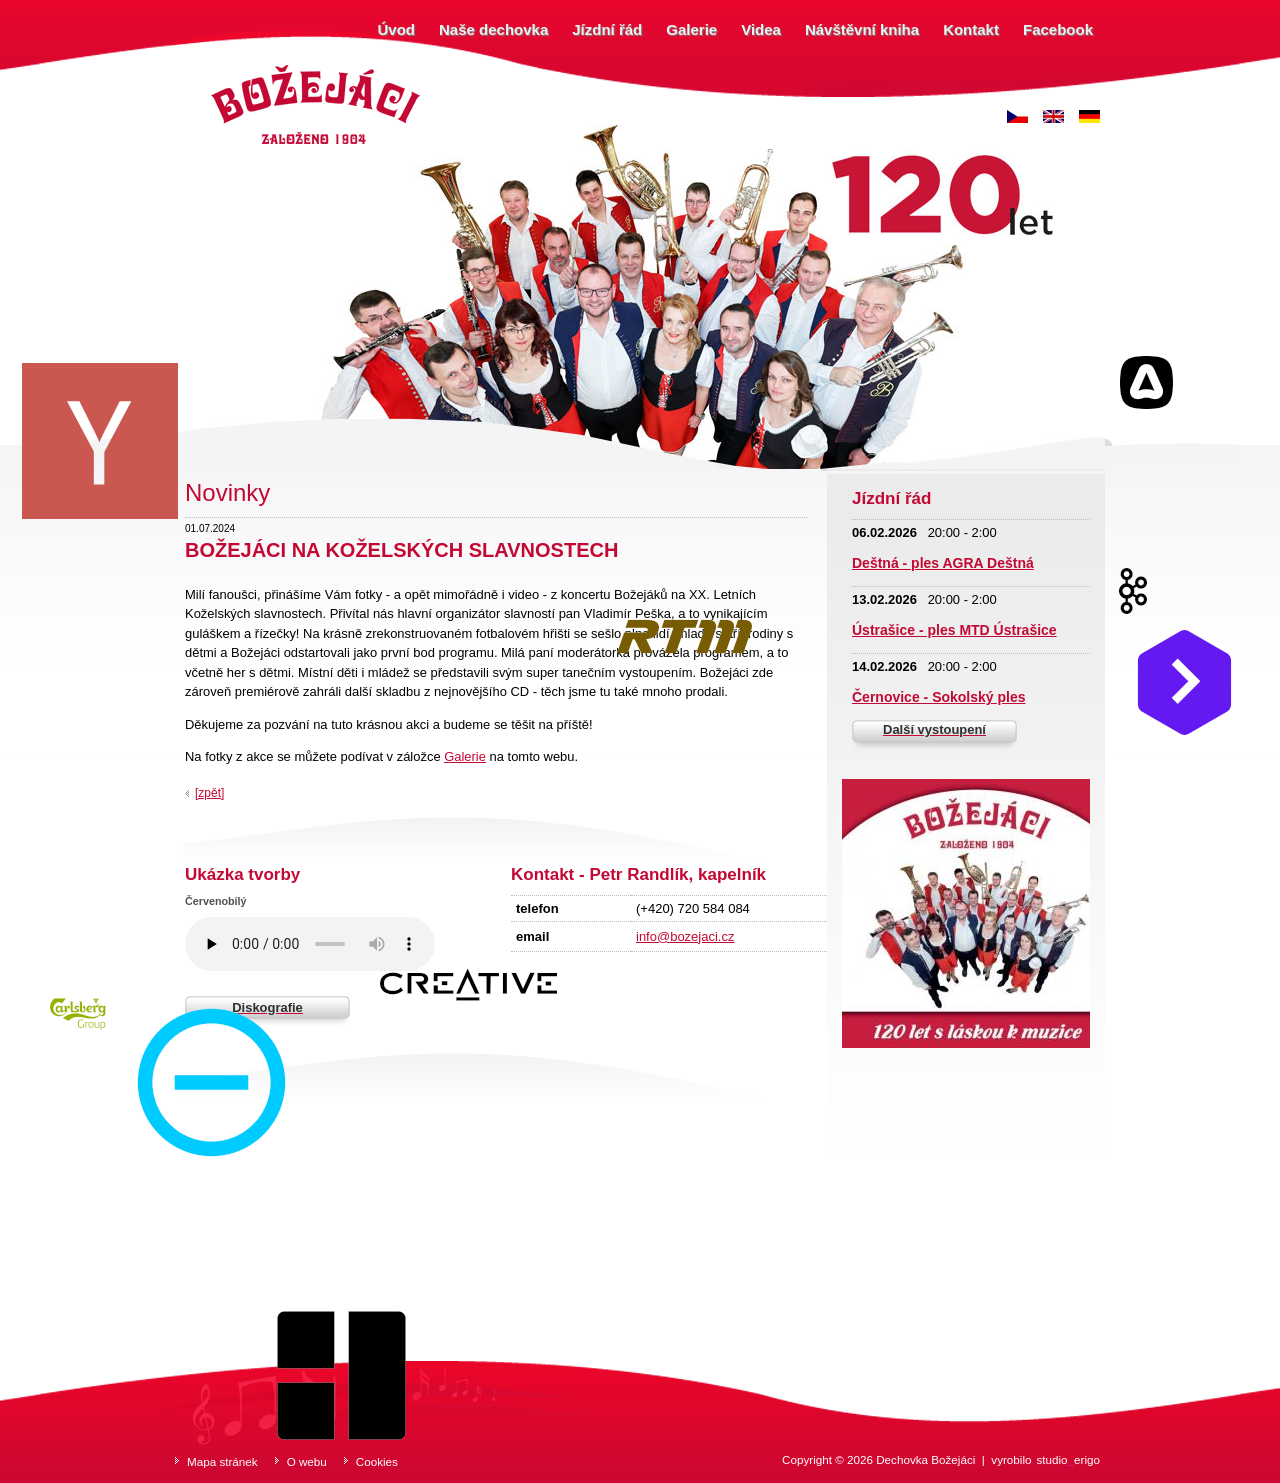 This screenshot has width=1280, height=1483. Describe the element at coordinates (78, 1014) in the screenshot. I see `Carlsberg Group company logo` at that location.